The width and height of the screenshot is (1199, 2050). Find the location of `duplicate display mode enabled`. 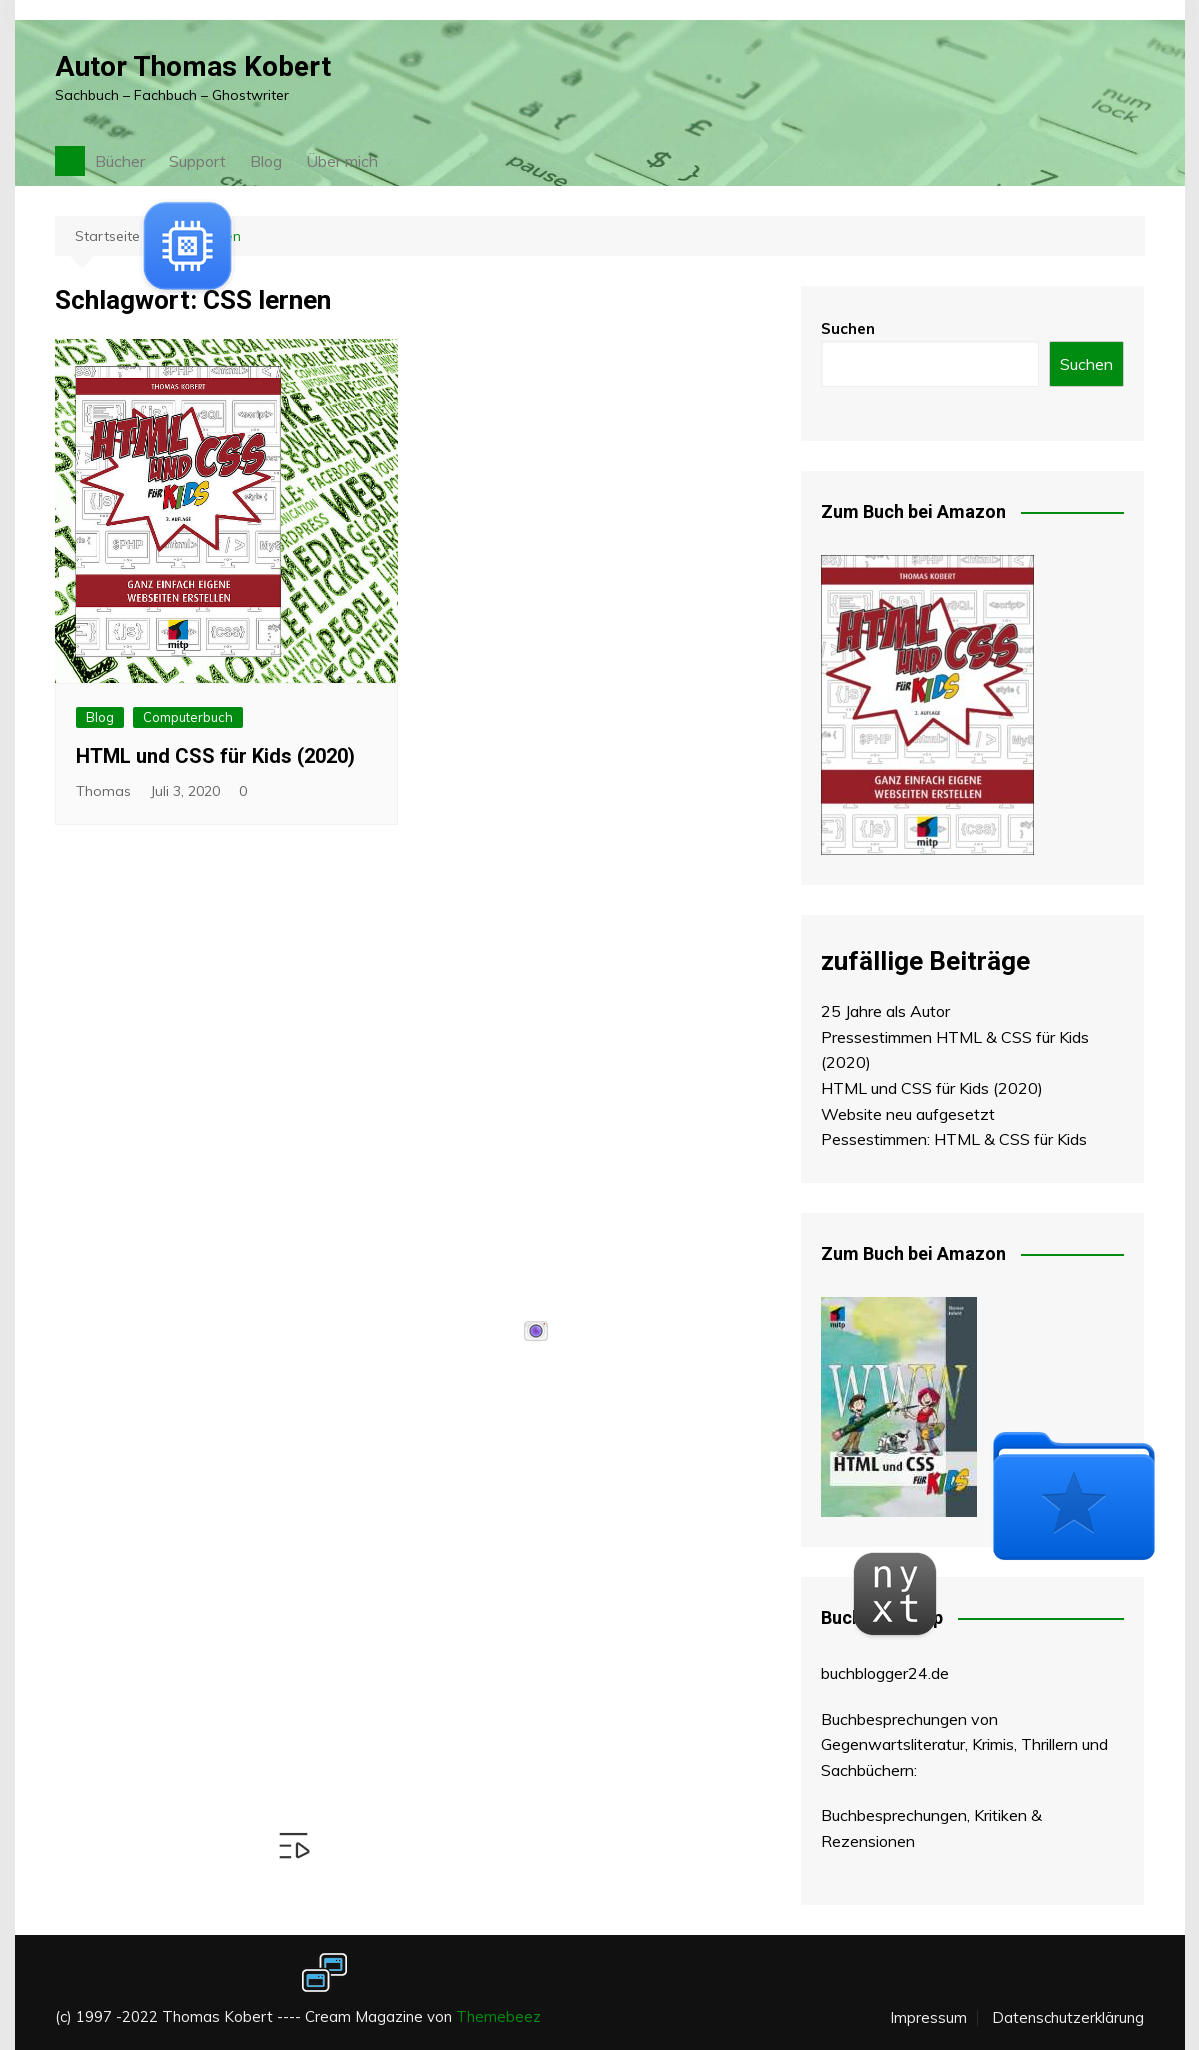

duplicate display mode enabled is located at coordinates (324, 1972).